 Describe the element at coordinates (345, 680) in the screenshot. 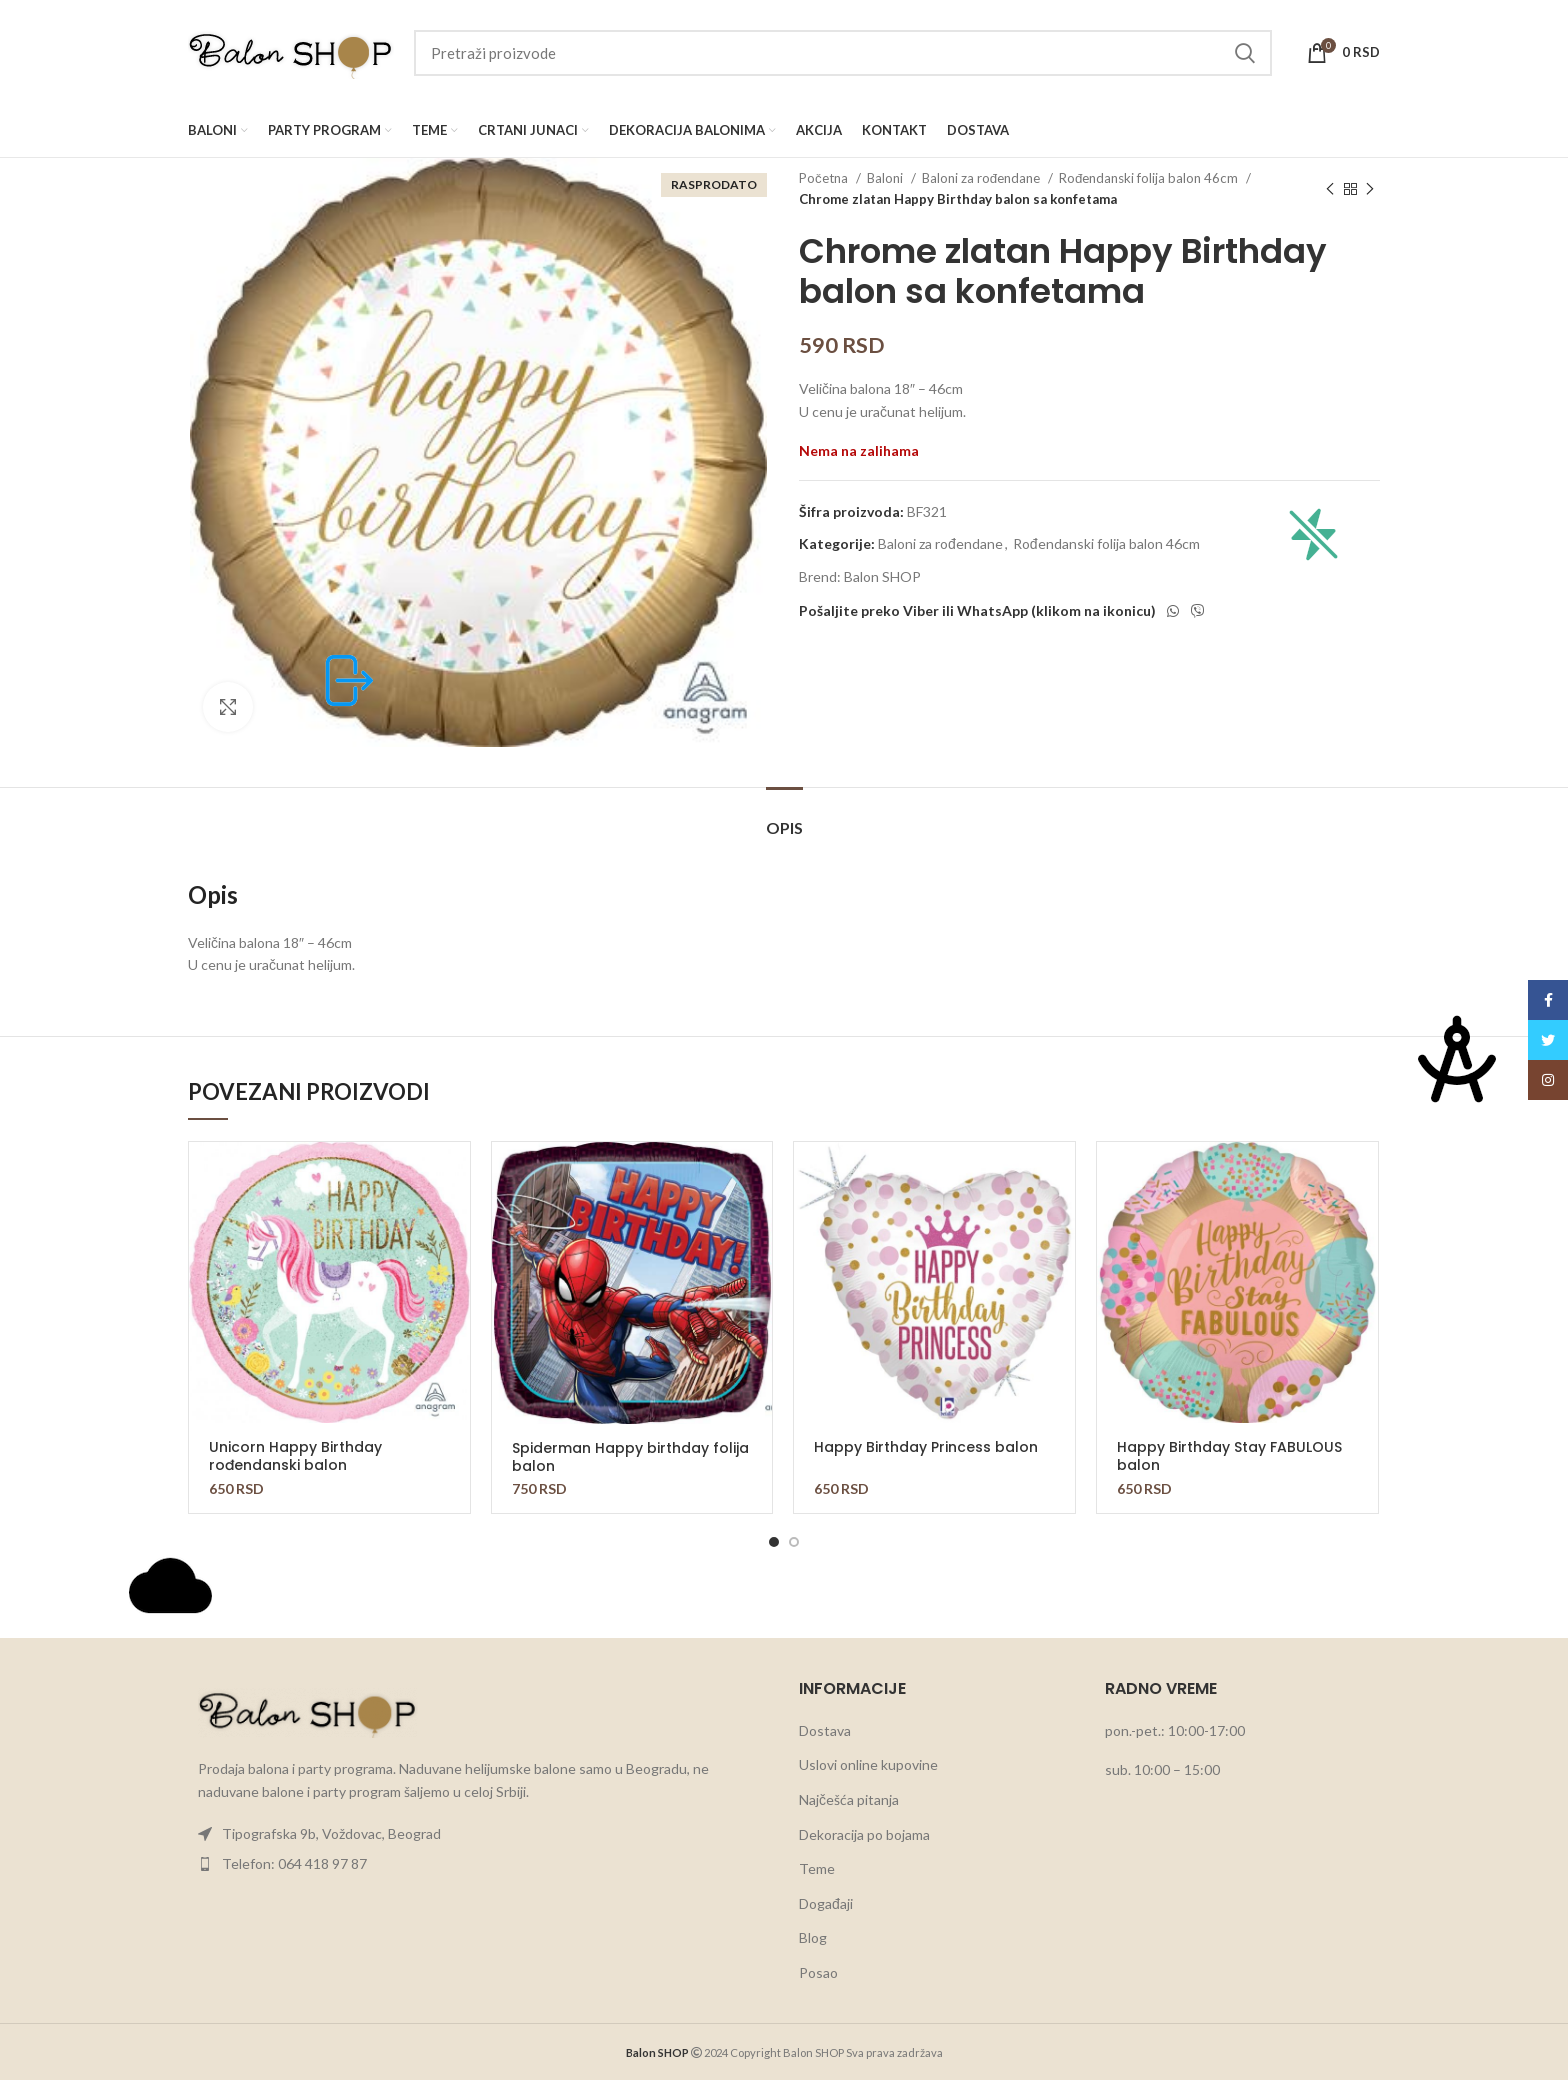

I see `sign out or log out of account` at that location.